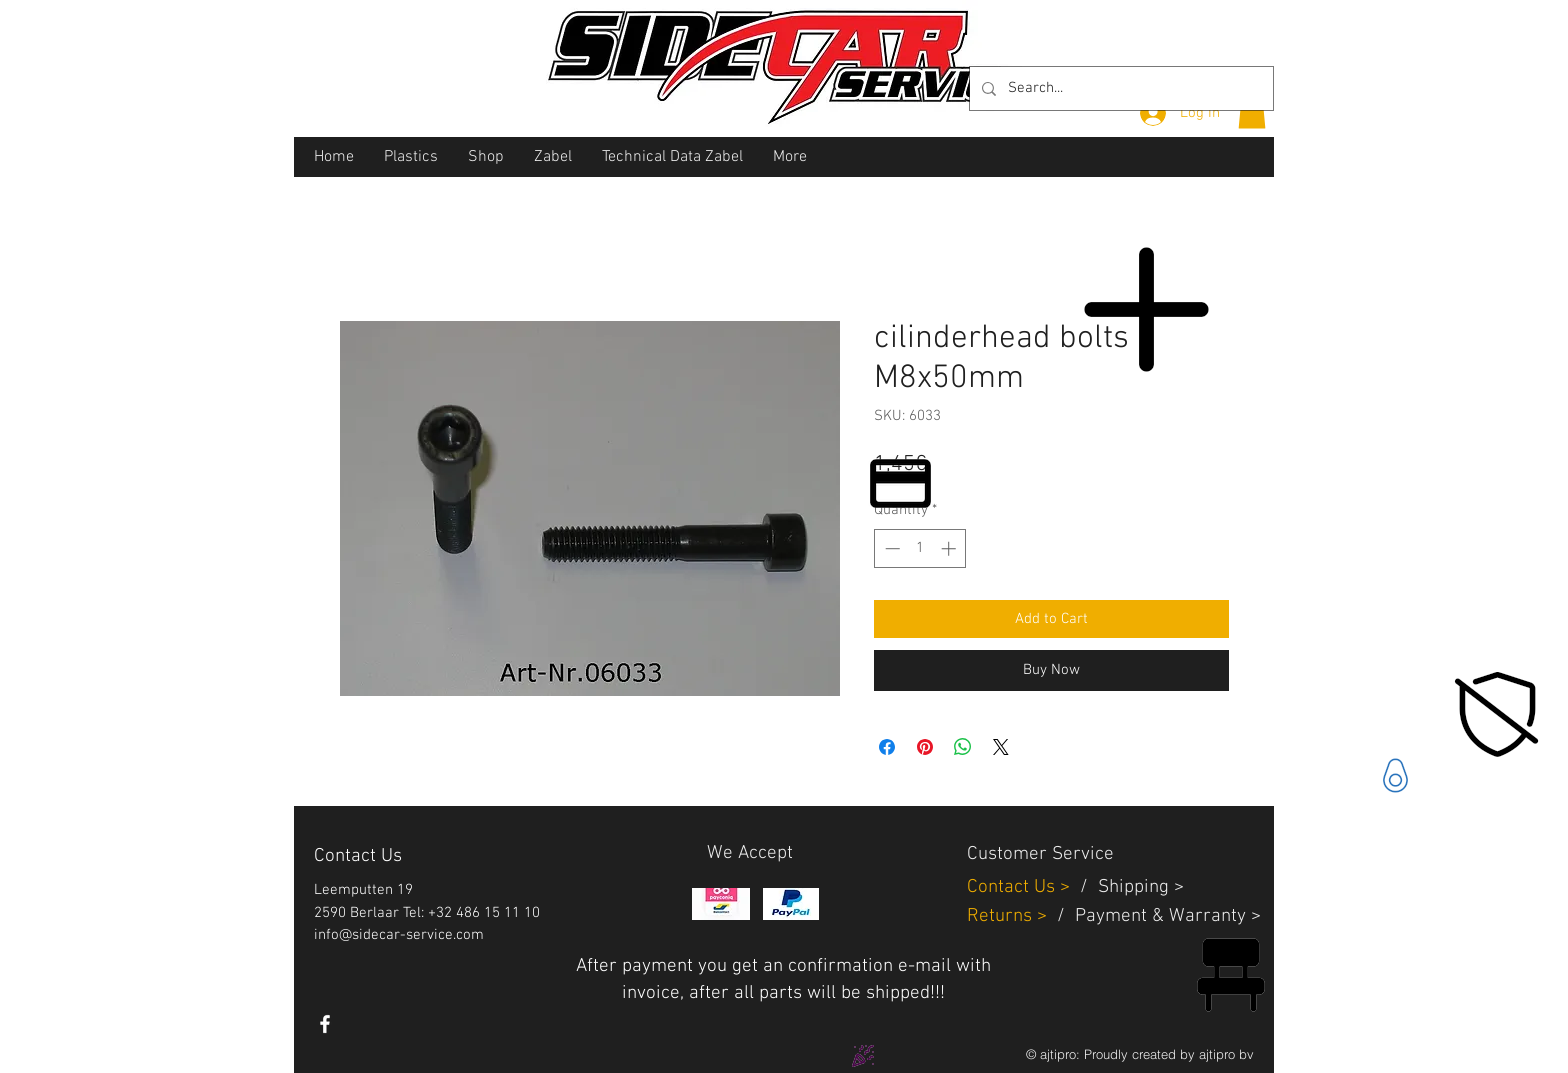 The height and width of the screenshot is (1073, 1568). What do you see at coordinates (1497, 713) in the screenshot?
I see `security or protection is disabled` at bounding box center [1497, 713].